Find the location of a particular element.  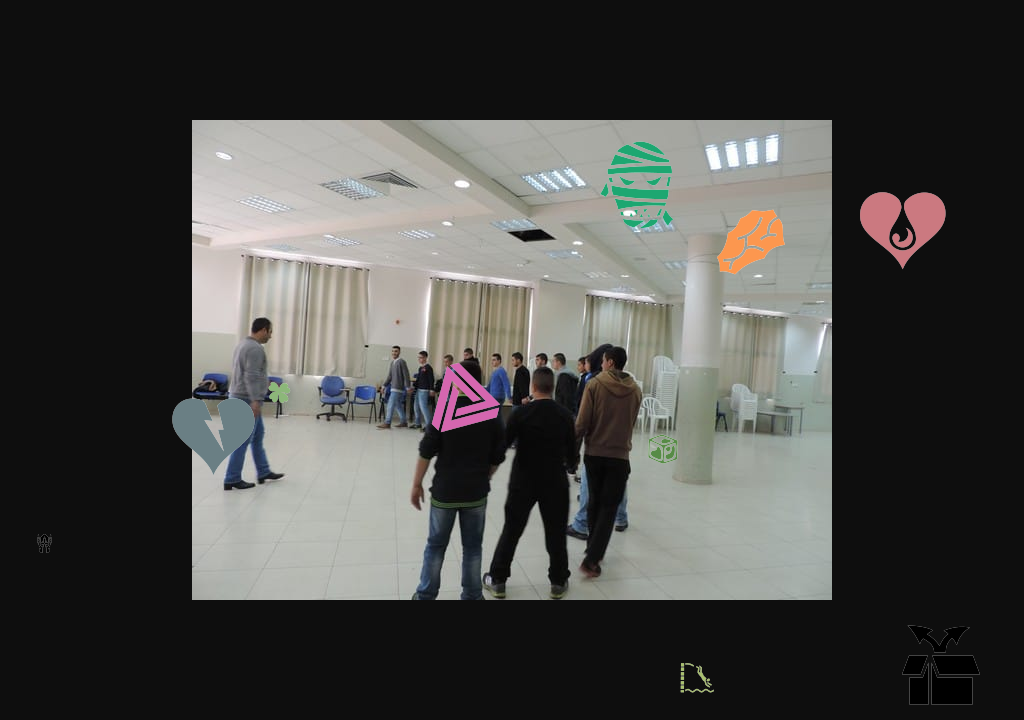

select elf or elven character class is located at coordinates (44, 543).